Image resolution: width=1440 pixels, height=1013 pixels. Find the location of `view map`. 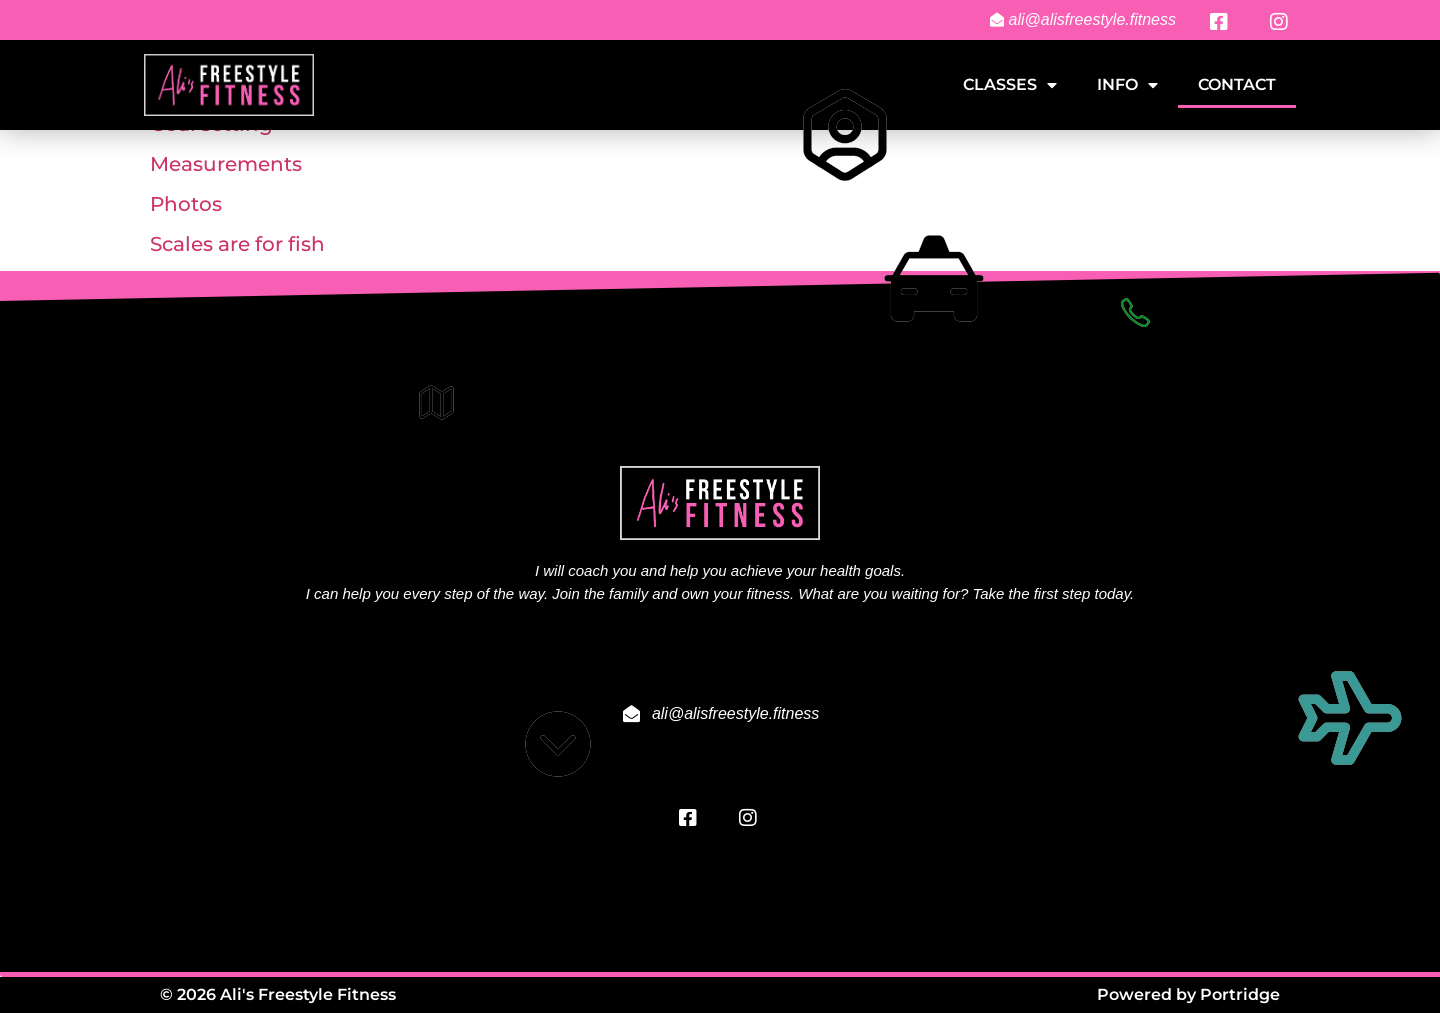

view map is located at coordinates (436, 402).